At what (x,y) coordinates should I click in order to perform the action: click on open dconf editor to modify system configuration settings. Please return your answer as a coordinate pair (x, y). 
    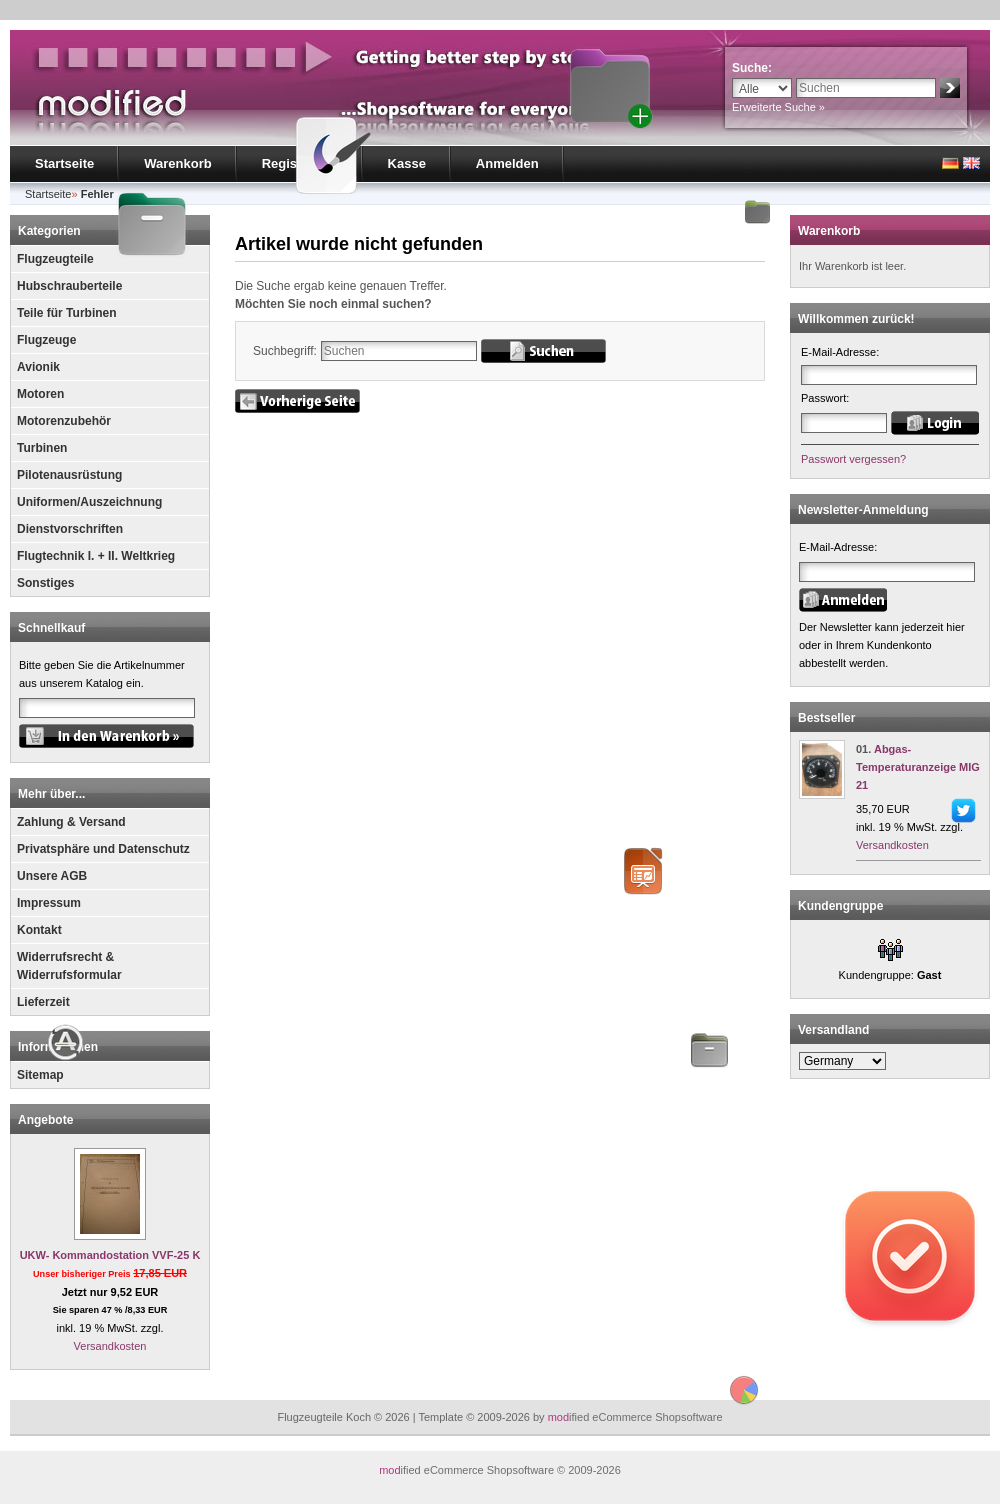
    Looking at the image, I should click on (910, 1256).